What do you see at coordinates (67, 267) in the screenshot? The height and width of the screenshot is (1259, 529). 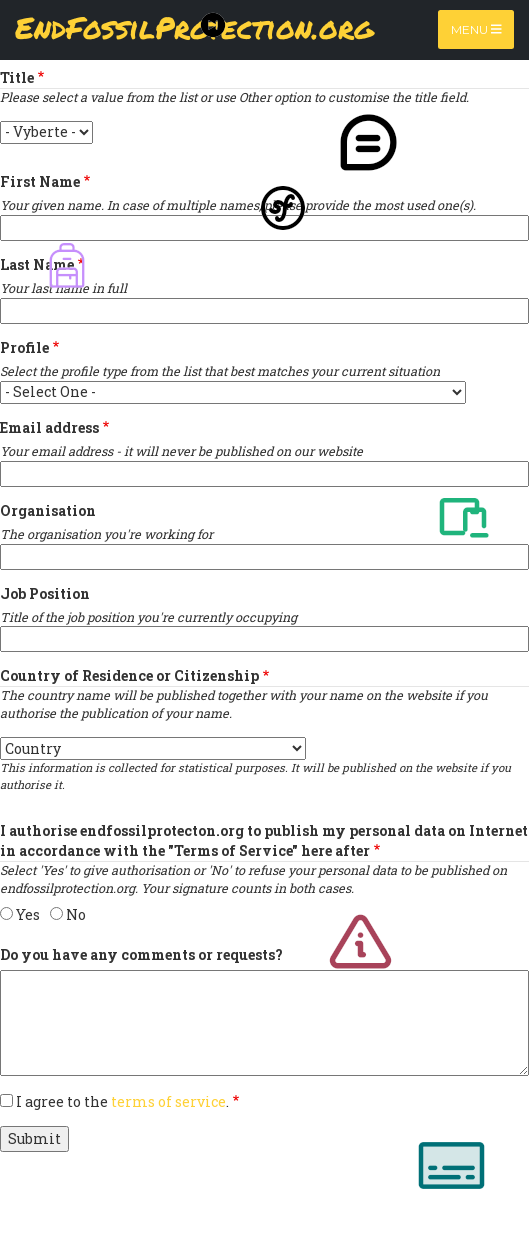 I see `access your inventory or stored items` at bounding box center [67, 267].